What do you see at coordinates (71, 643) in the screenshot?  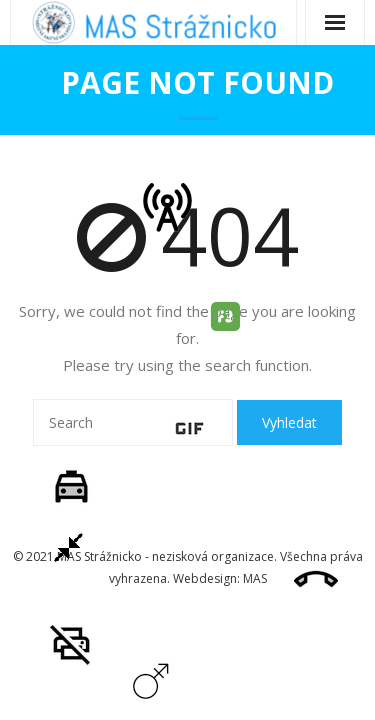 I see `printing is disabled or unavailable` at bounding box center [71, 643].